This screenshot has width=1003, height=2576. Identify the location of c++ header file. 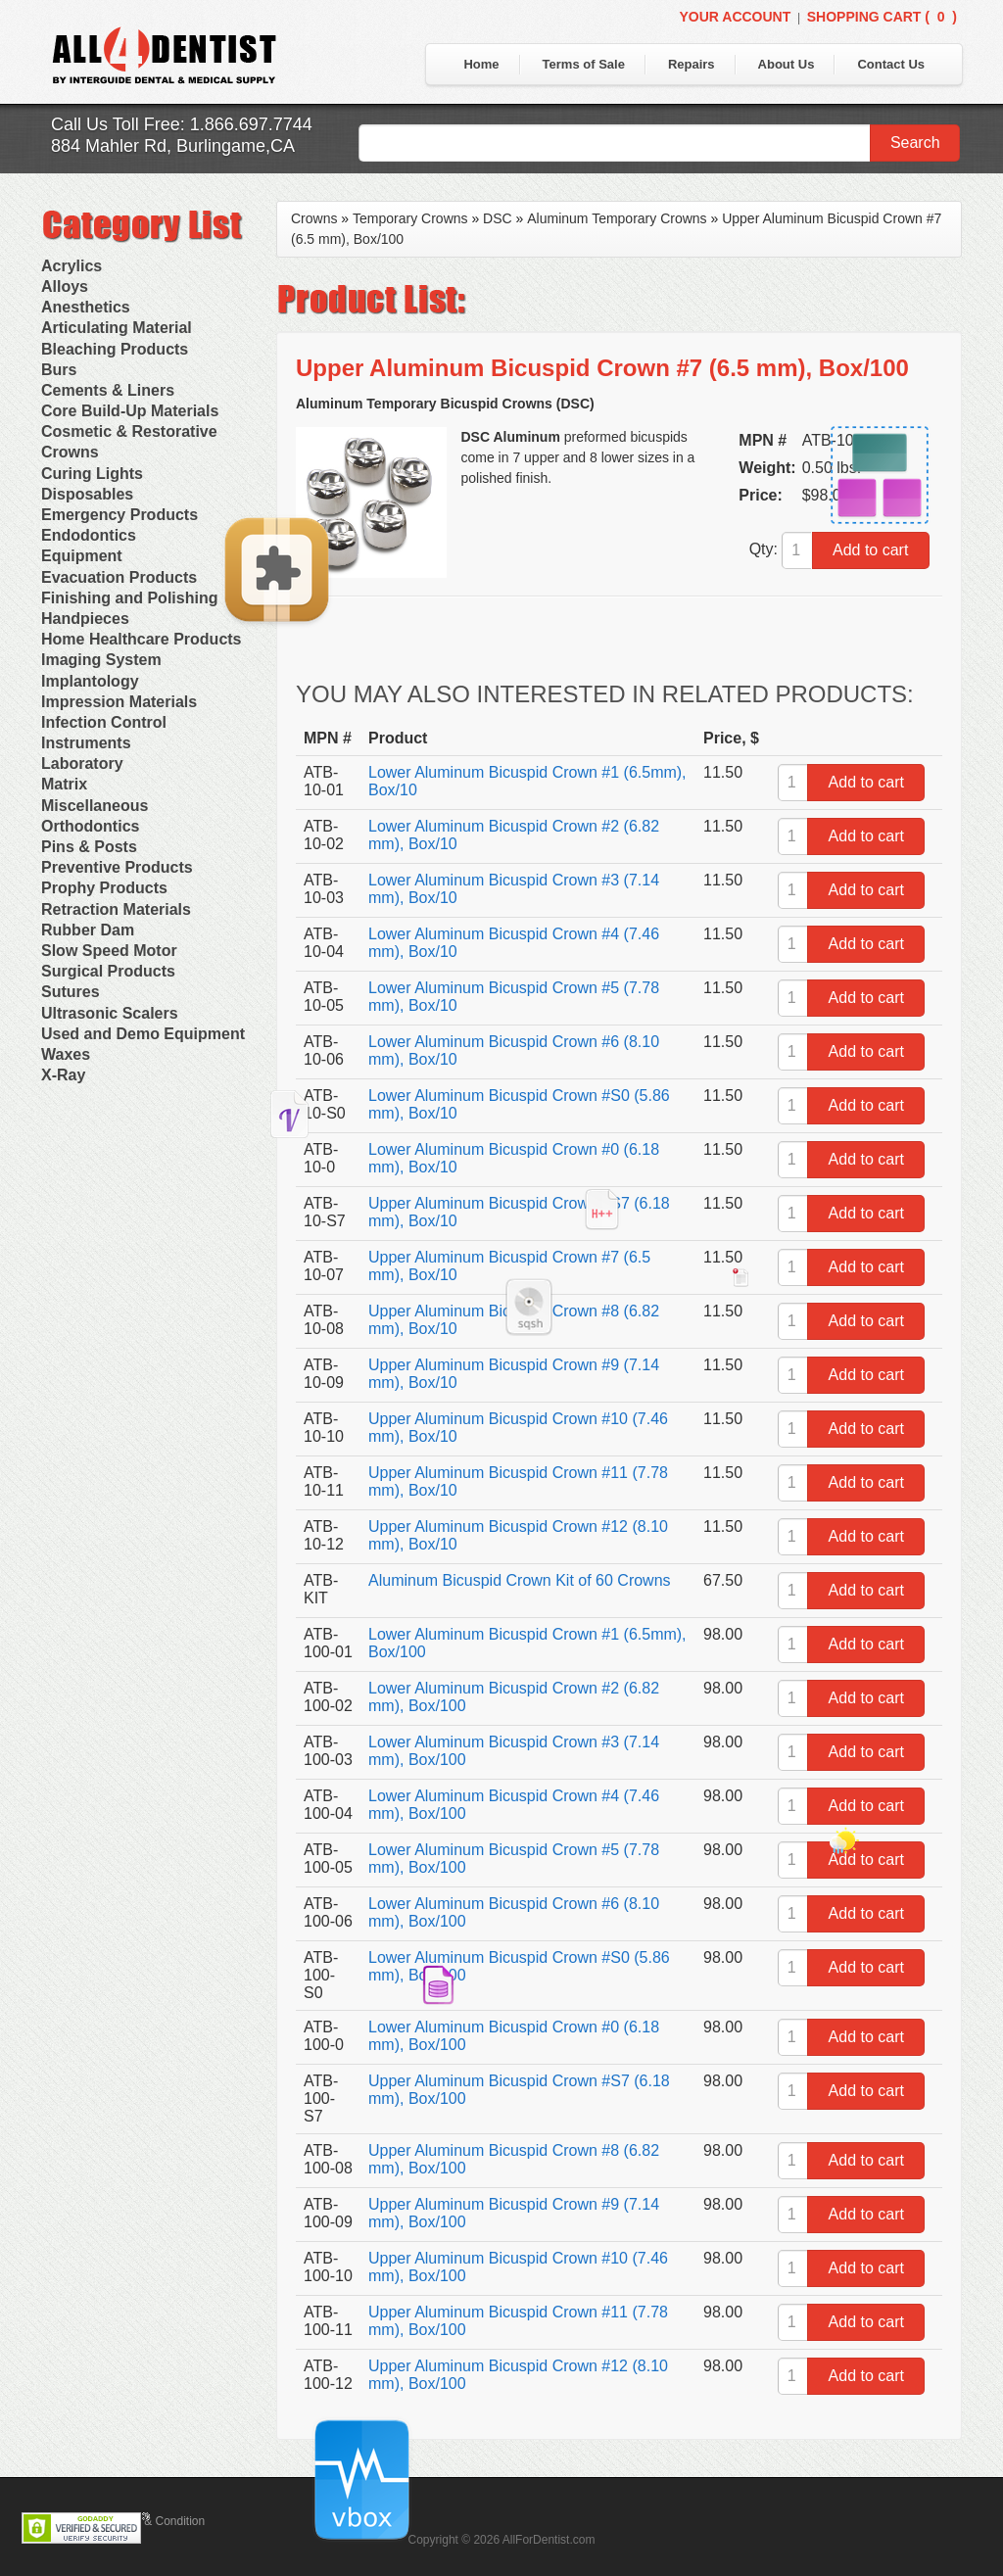
(601, 1209).